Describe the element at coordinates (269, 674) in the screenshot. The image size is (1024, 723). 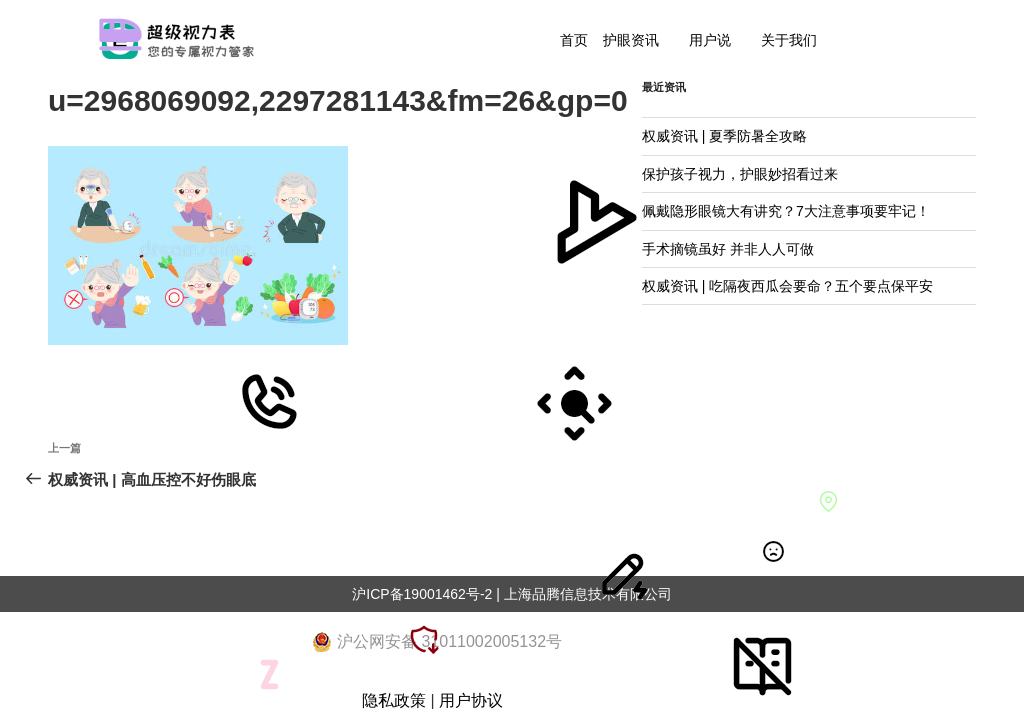
I see `indicates z-index or layer ordering option` at that location.